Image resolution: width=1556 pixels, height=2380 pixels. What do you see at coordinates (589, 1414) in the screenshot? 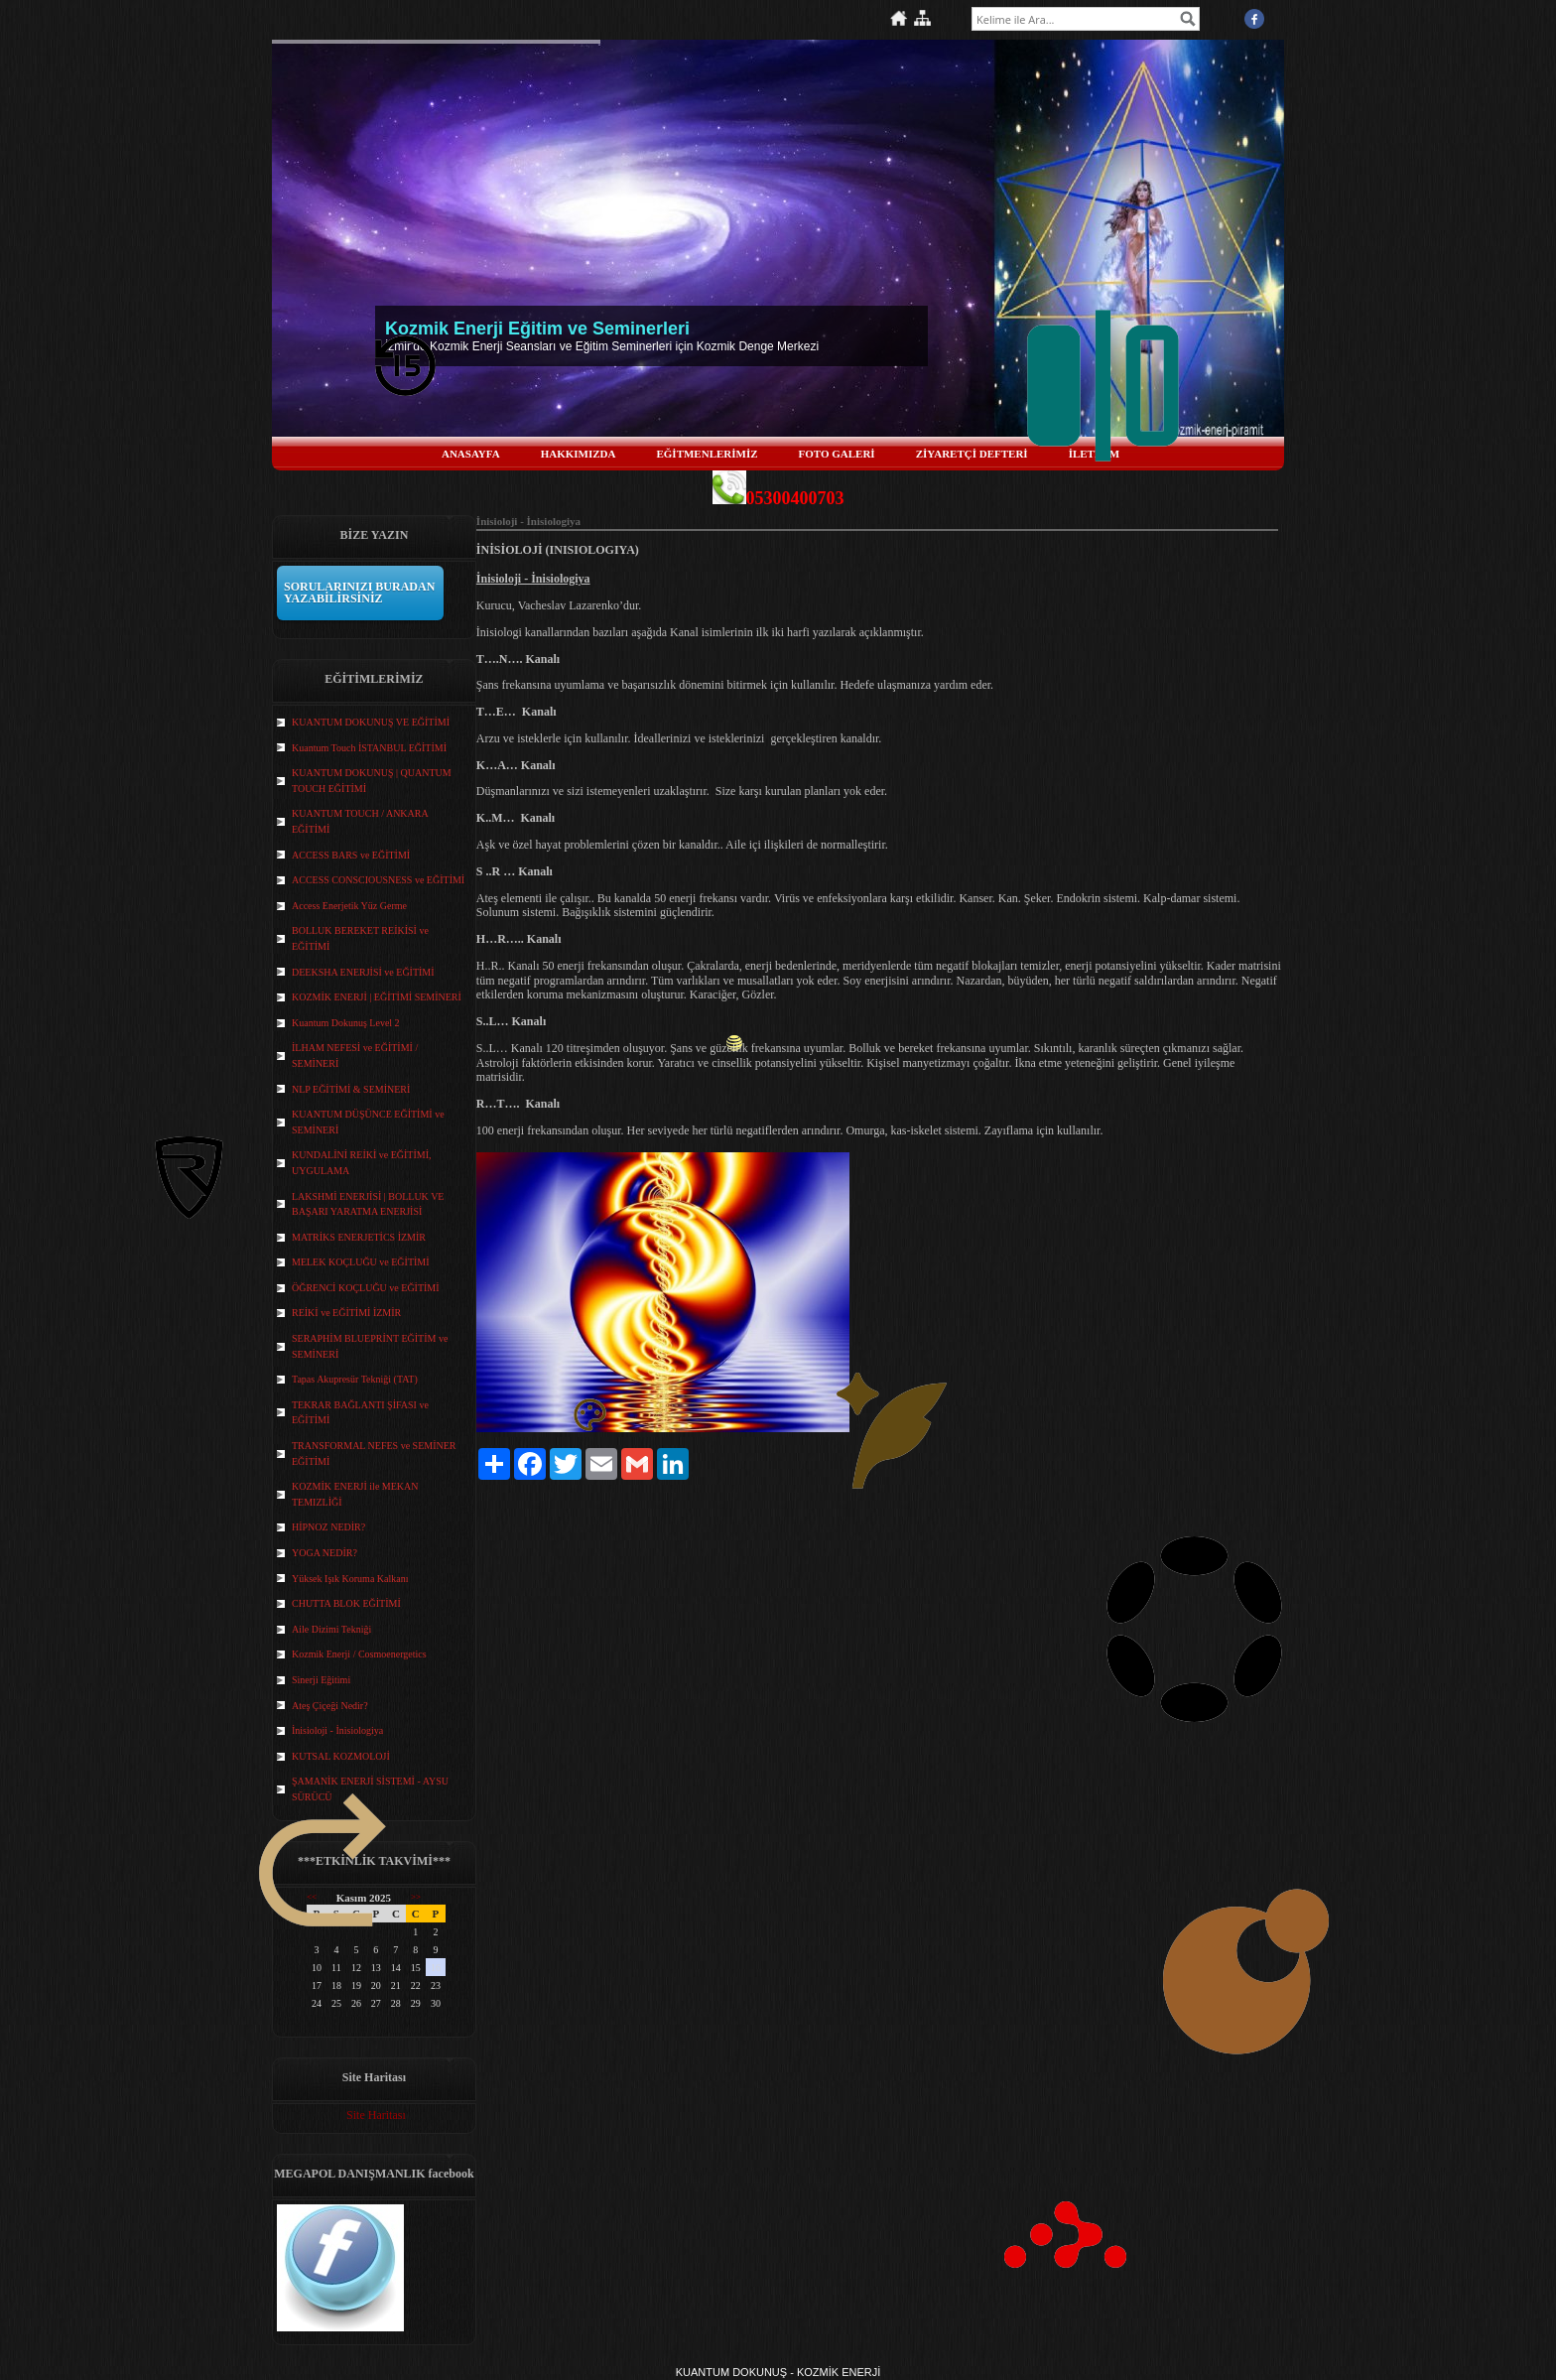
I see `access color or theme customization options` at bounding box center [589, 1414].